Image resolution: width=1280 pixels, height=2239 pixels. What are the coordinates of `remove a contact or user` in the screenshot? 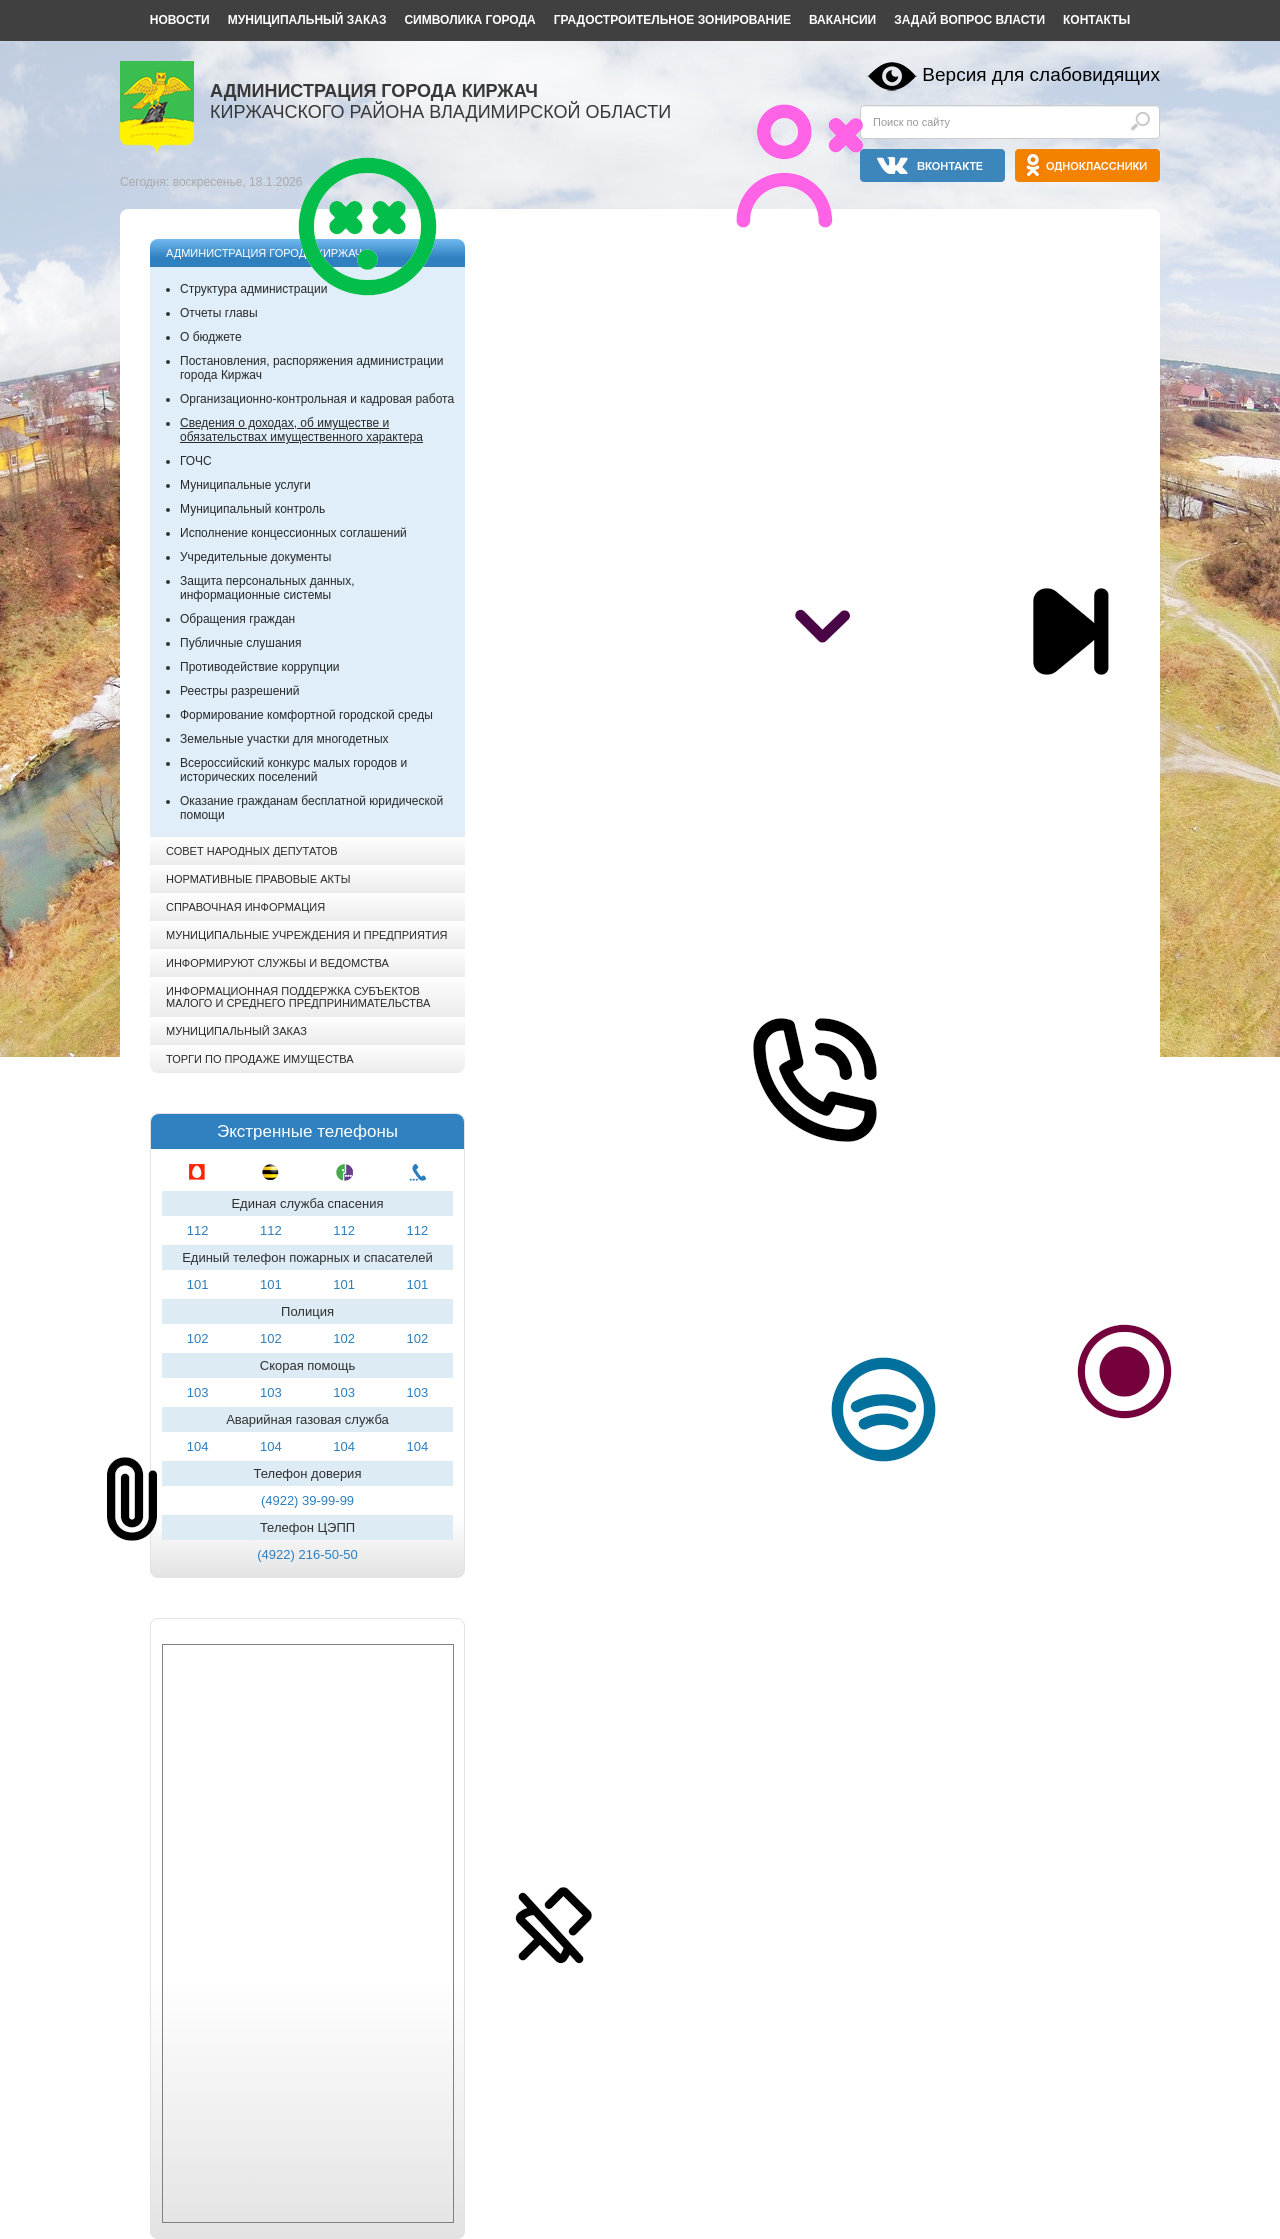 It's located at (798, 166).